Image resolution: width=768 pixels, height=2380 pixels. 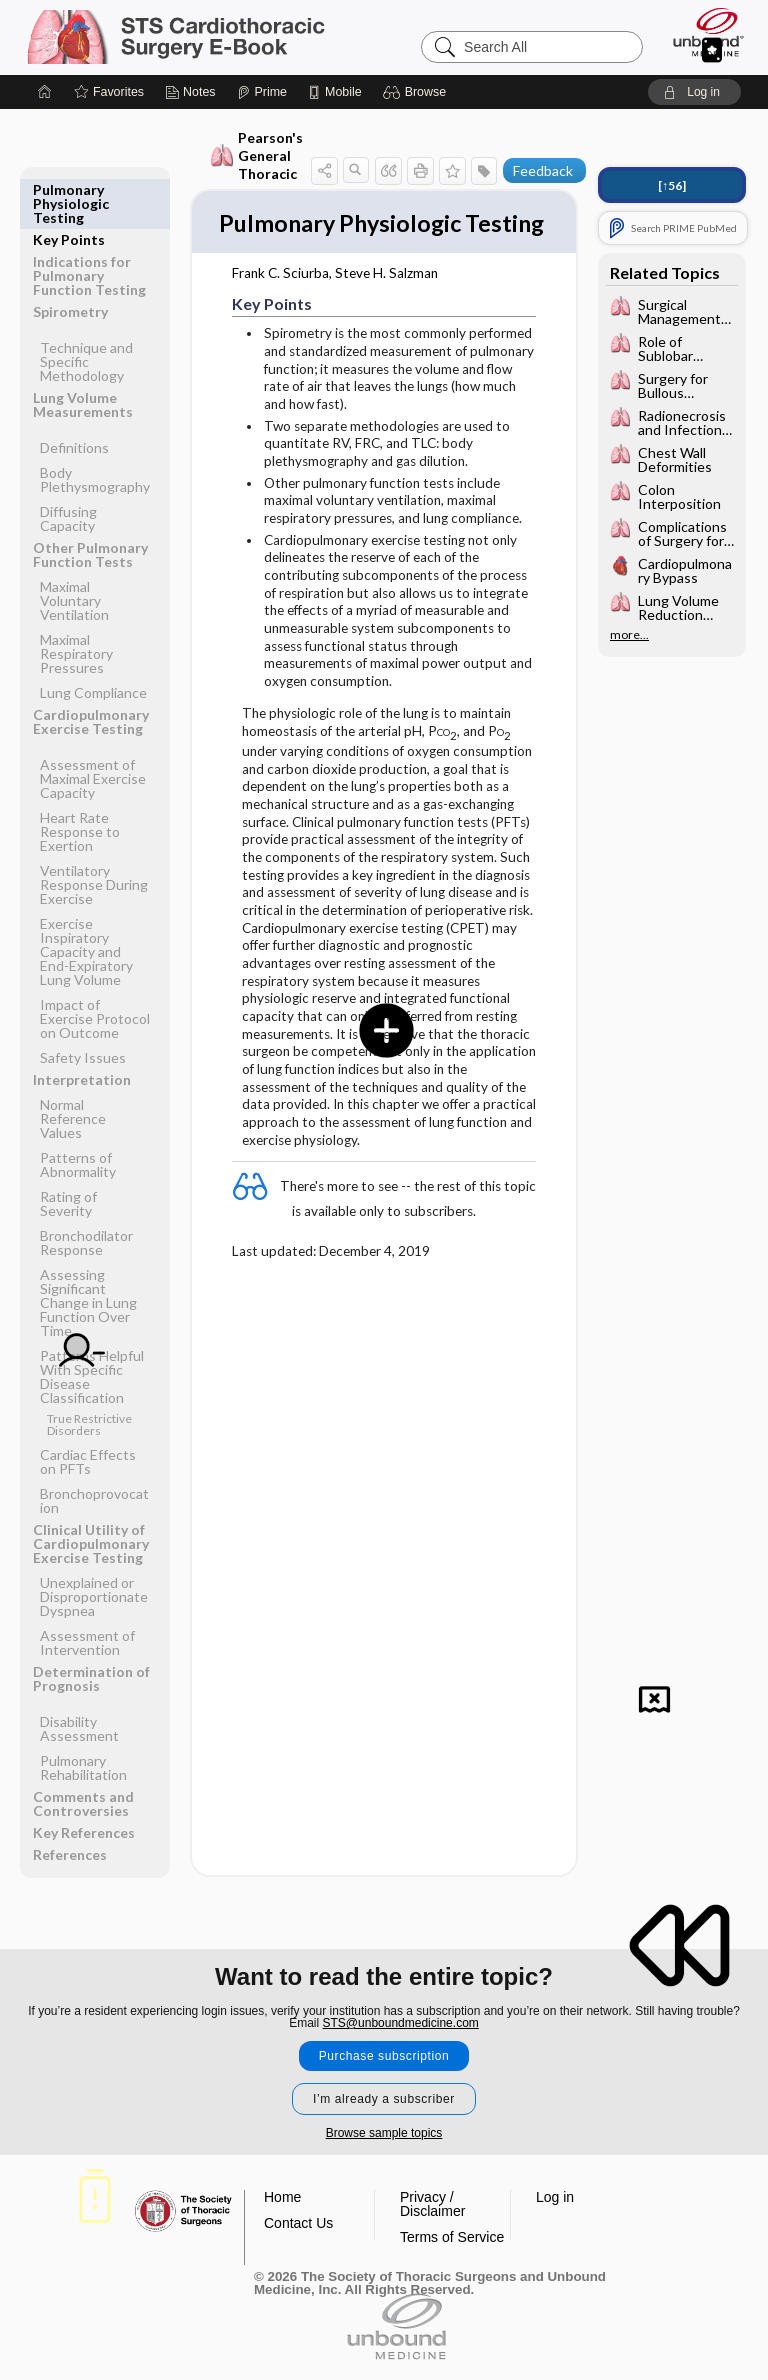 I want to click on rewind or skip backward in media playback, so click(x=679, y=1945).